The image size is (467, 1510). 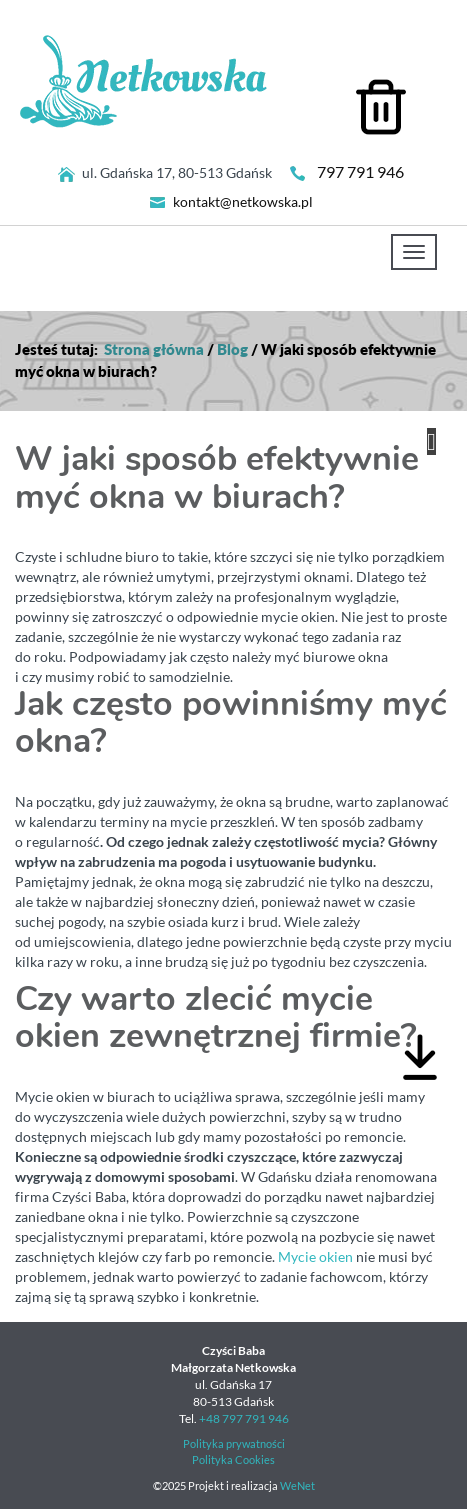 I want to click on move item to bottom of list, so click(x=420, y=1058).